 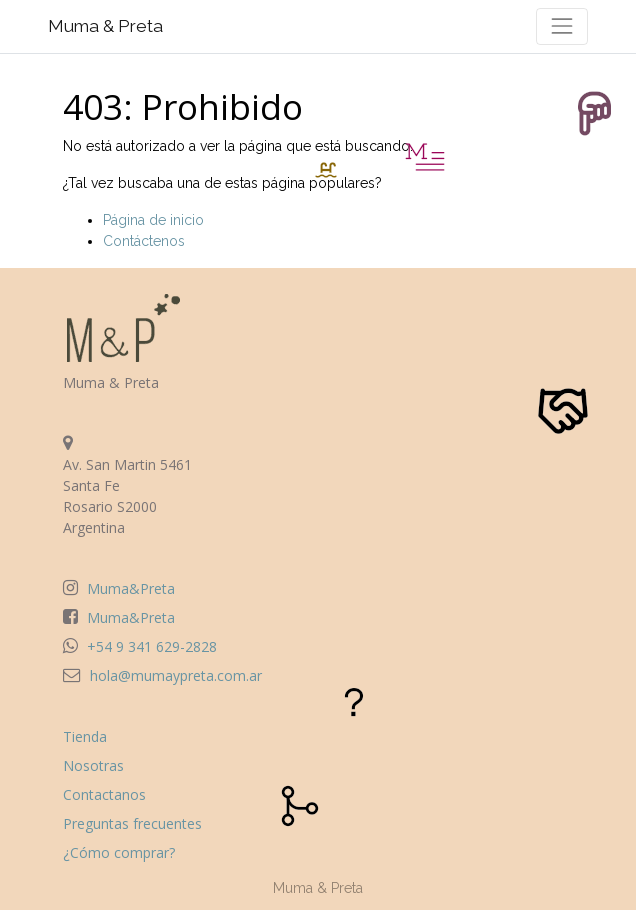 What do you see at coordinates (594, 113) in the screenshot?
I see `scroll down for more content` at bounding box center [594, 113].